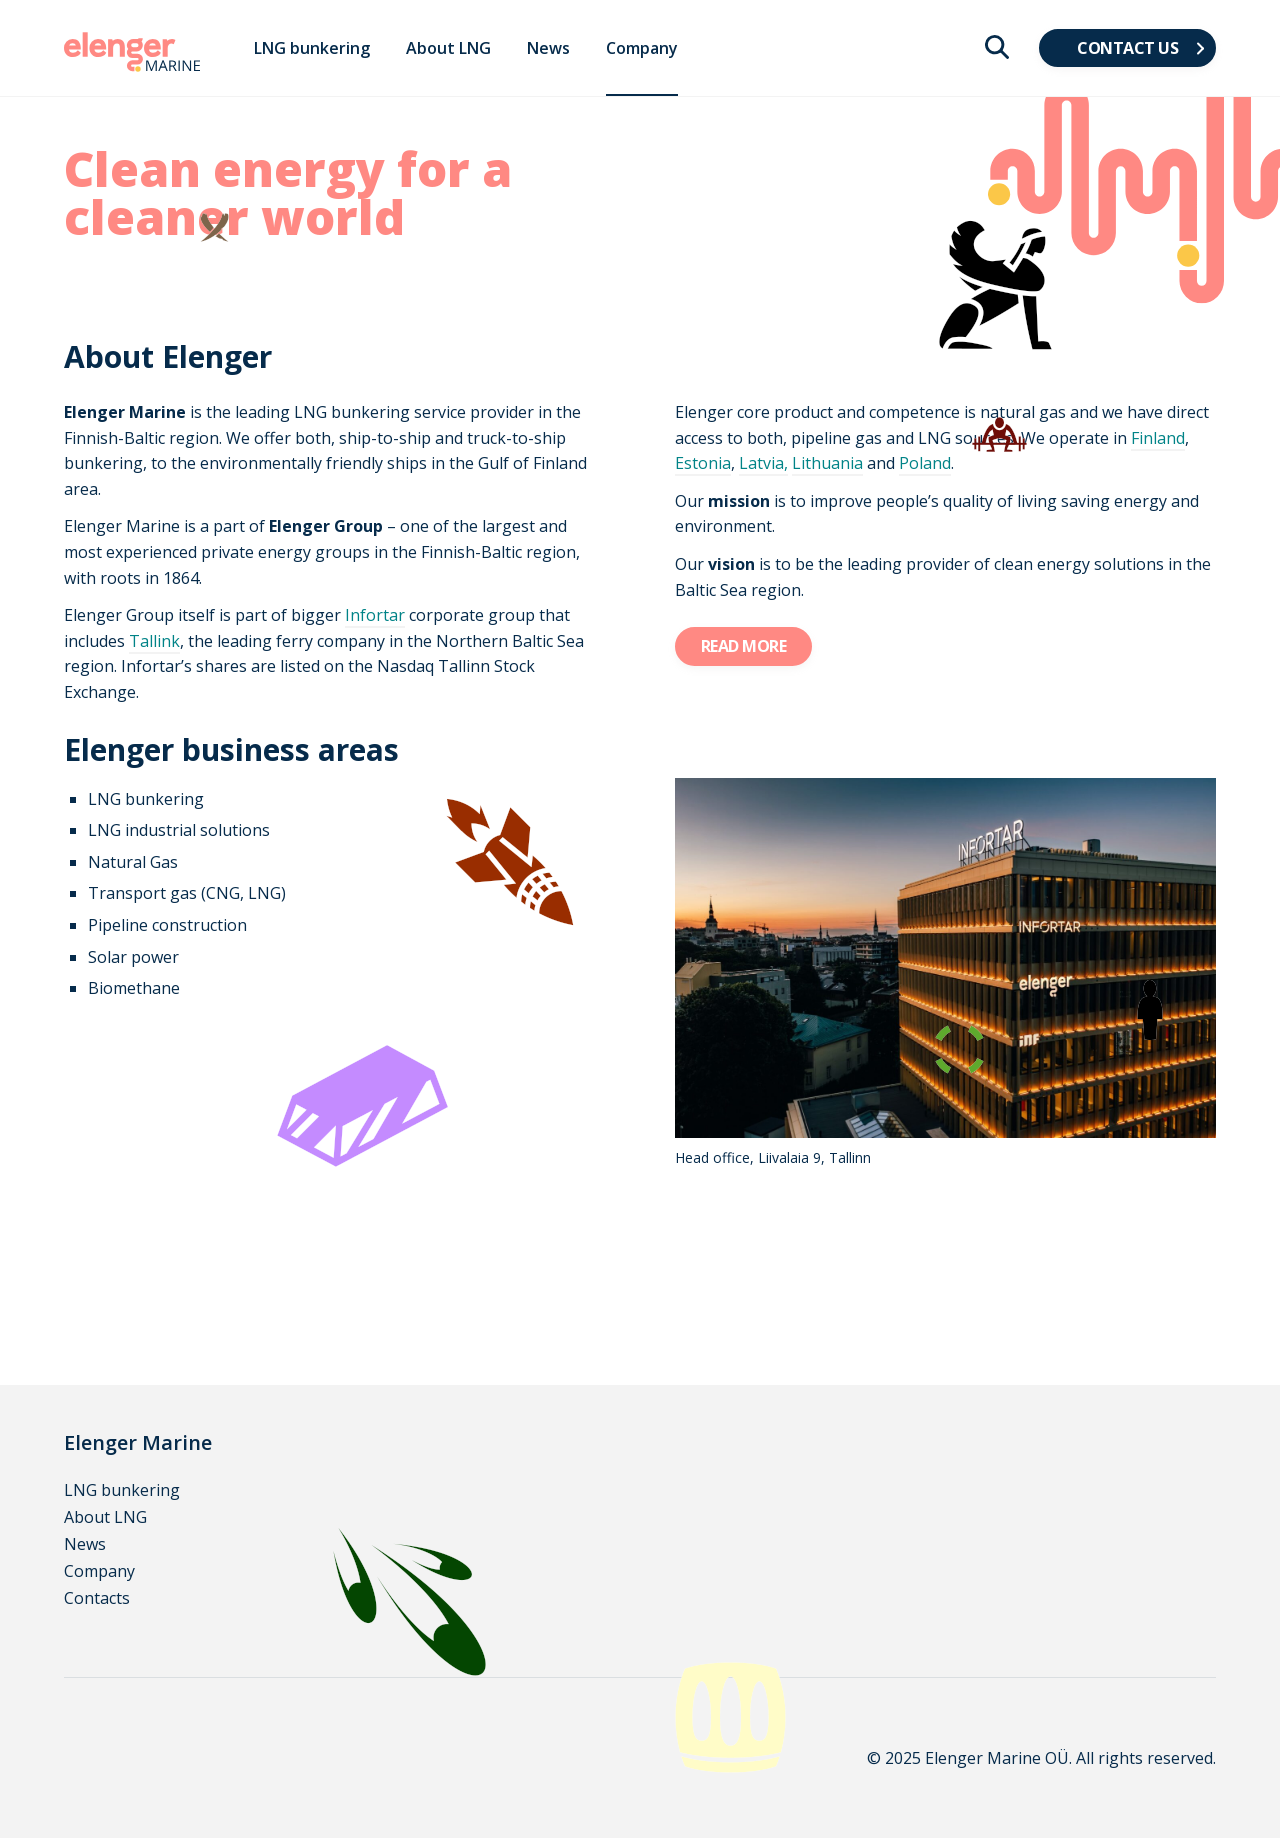 This screenshot has height=1838, width=1280. What do you see at coordinates (1150, 1010) in the screenshot?
I see `view your profile` at bounding box center [1150, 1010].